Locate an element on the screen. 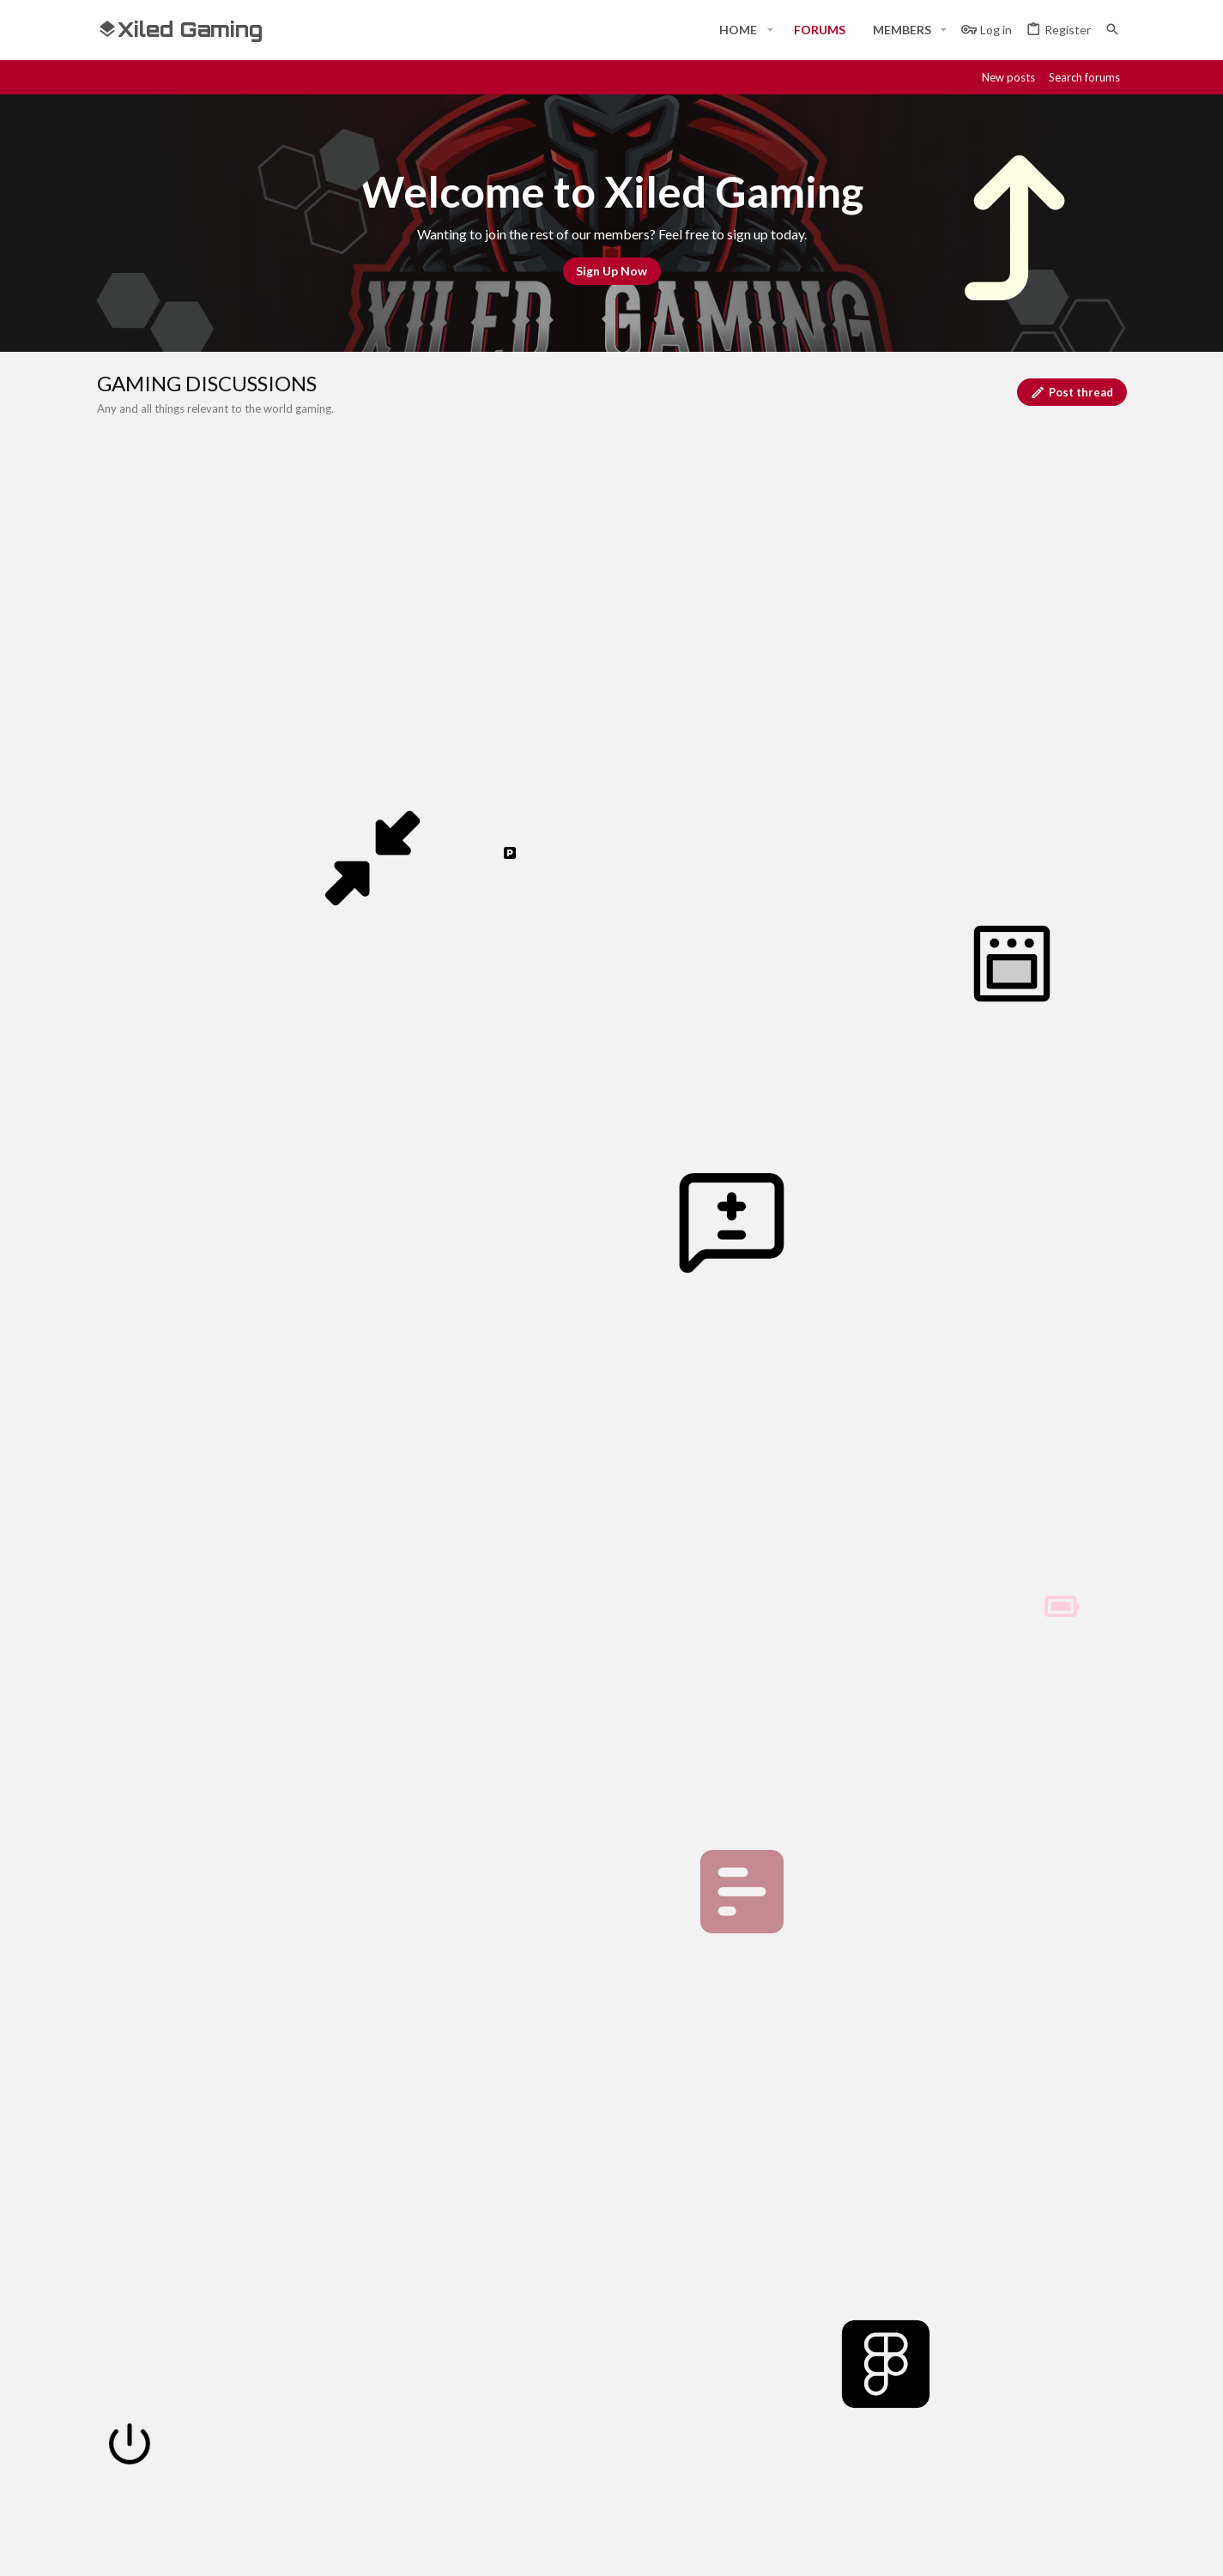 This screenshot has height=2576, width=1223. power on or off the device is located at coordinates (130, 2444).